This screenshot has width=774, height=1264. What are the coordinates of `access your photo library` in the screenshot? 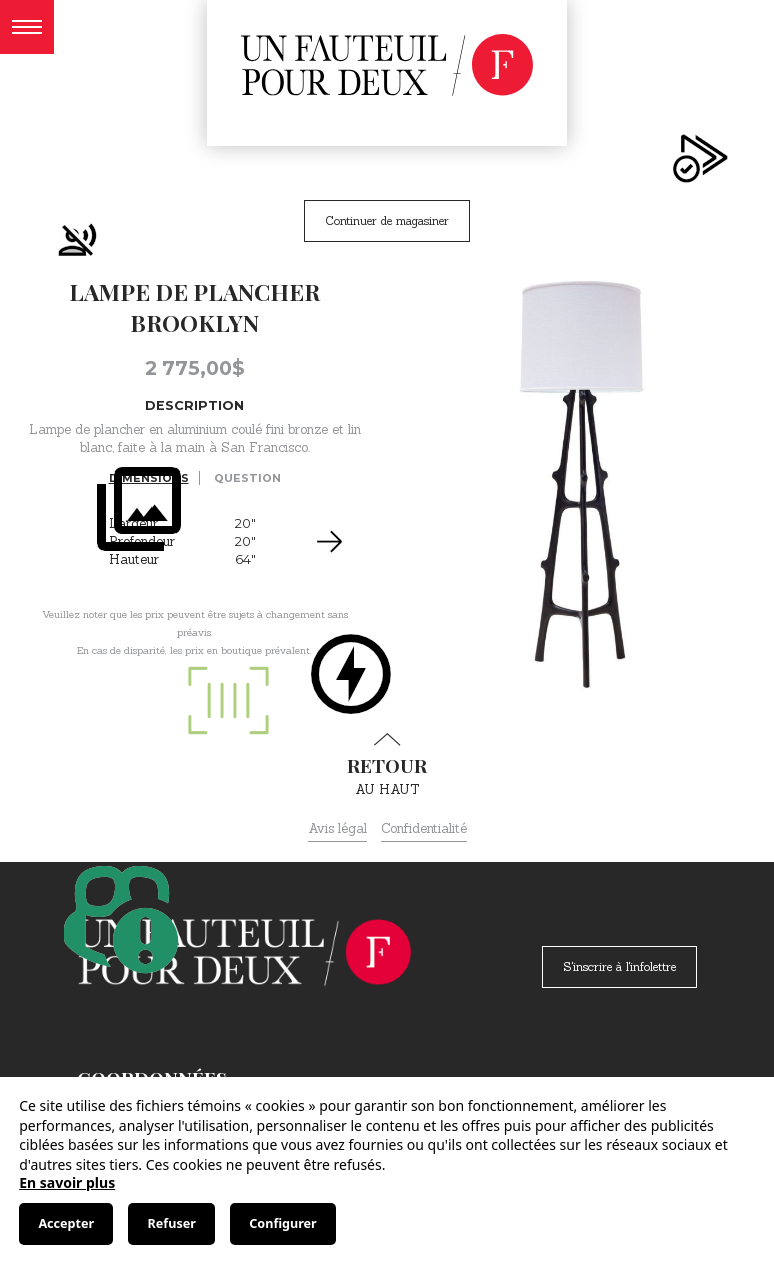 It's located at (139, 509).